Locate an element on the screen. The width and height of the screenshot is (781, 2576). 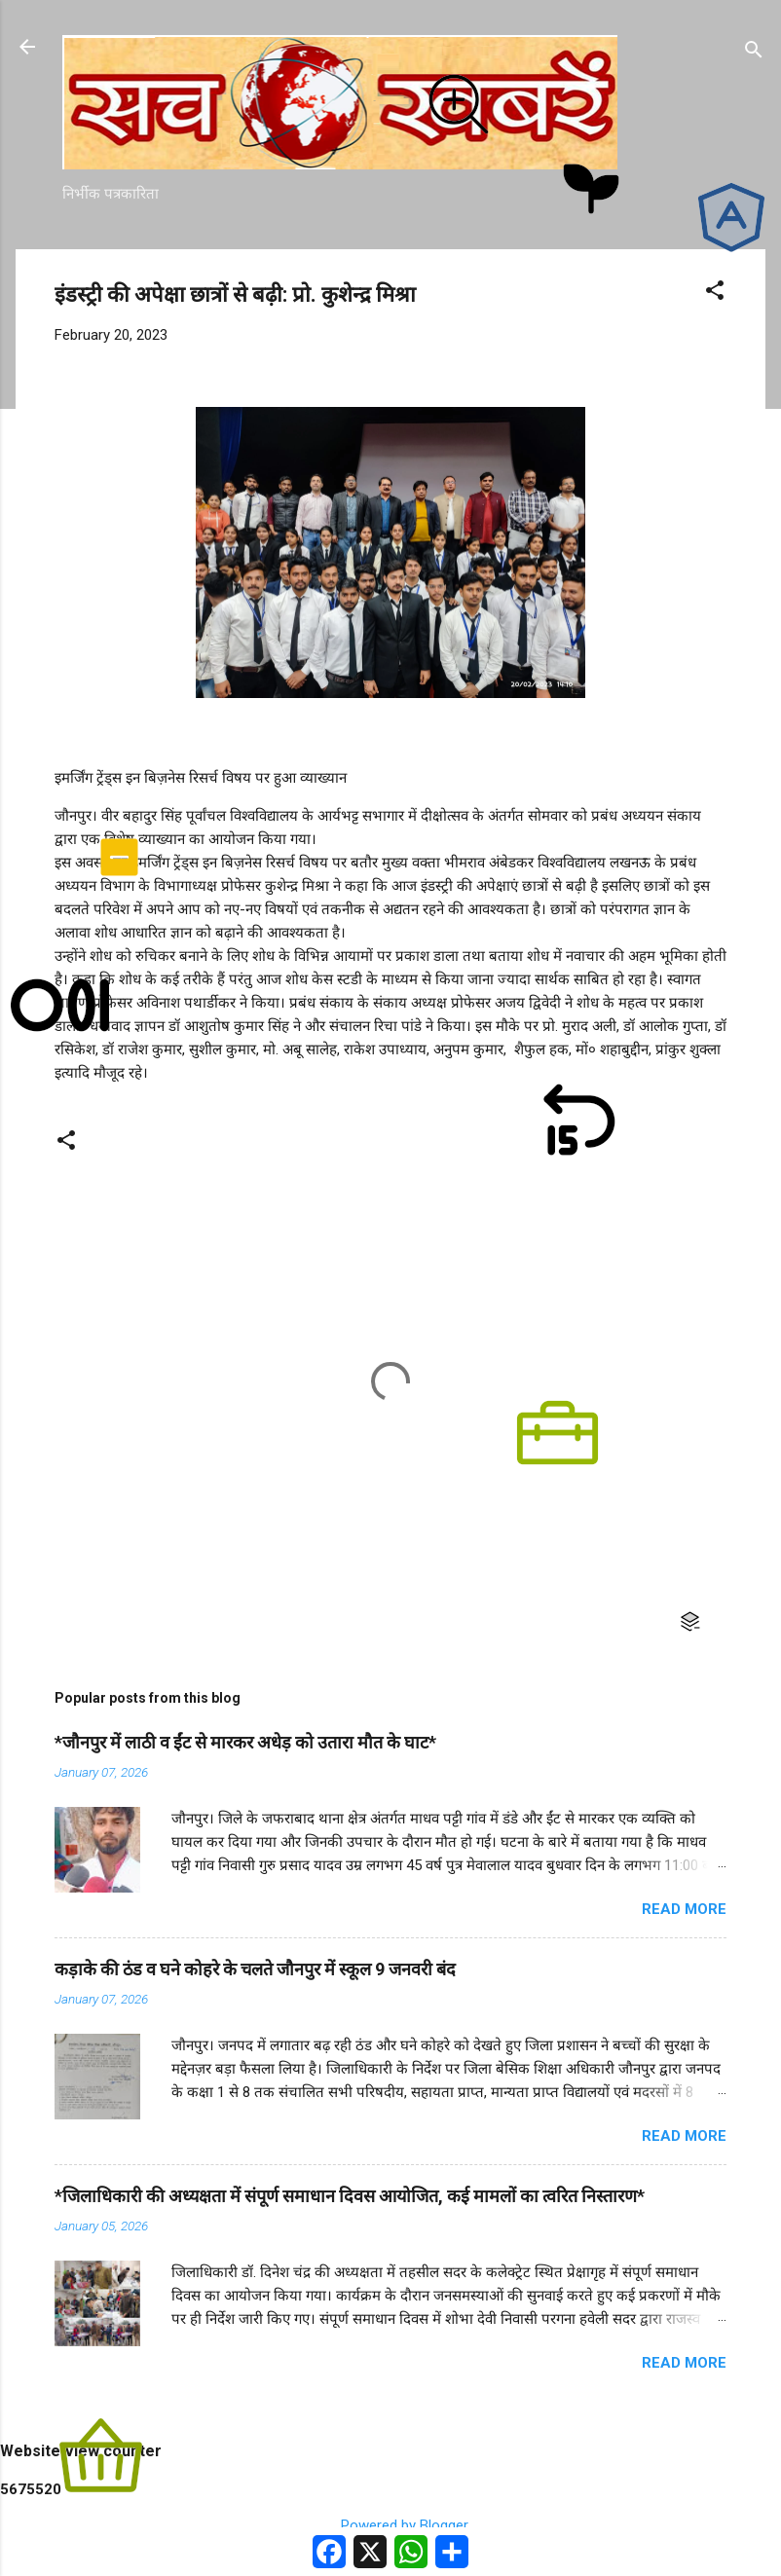
Angular framework logo is located at coordinates (731, 216).